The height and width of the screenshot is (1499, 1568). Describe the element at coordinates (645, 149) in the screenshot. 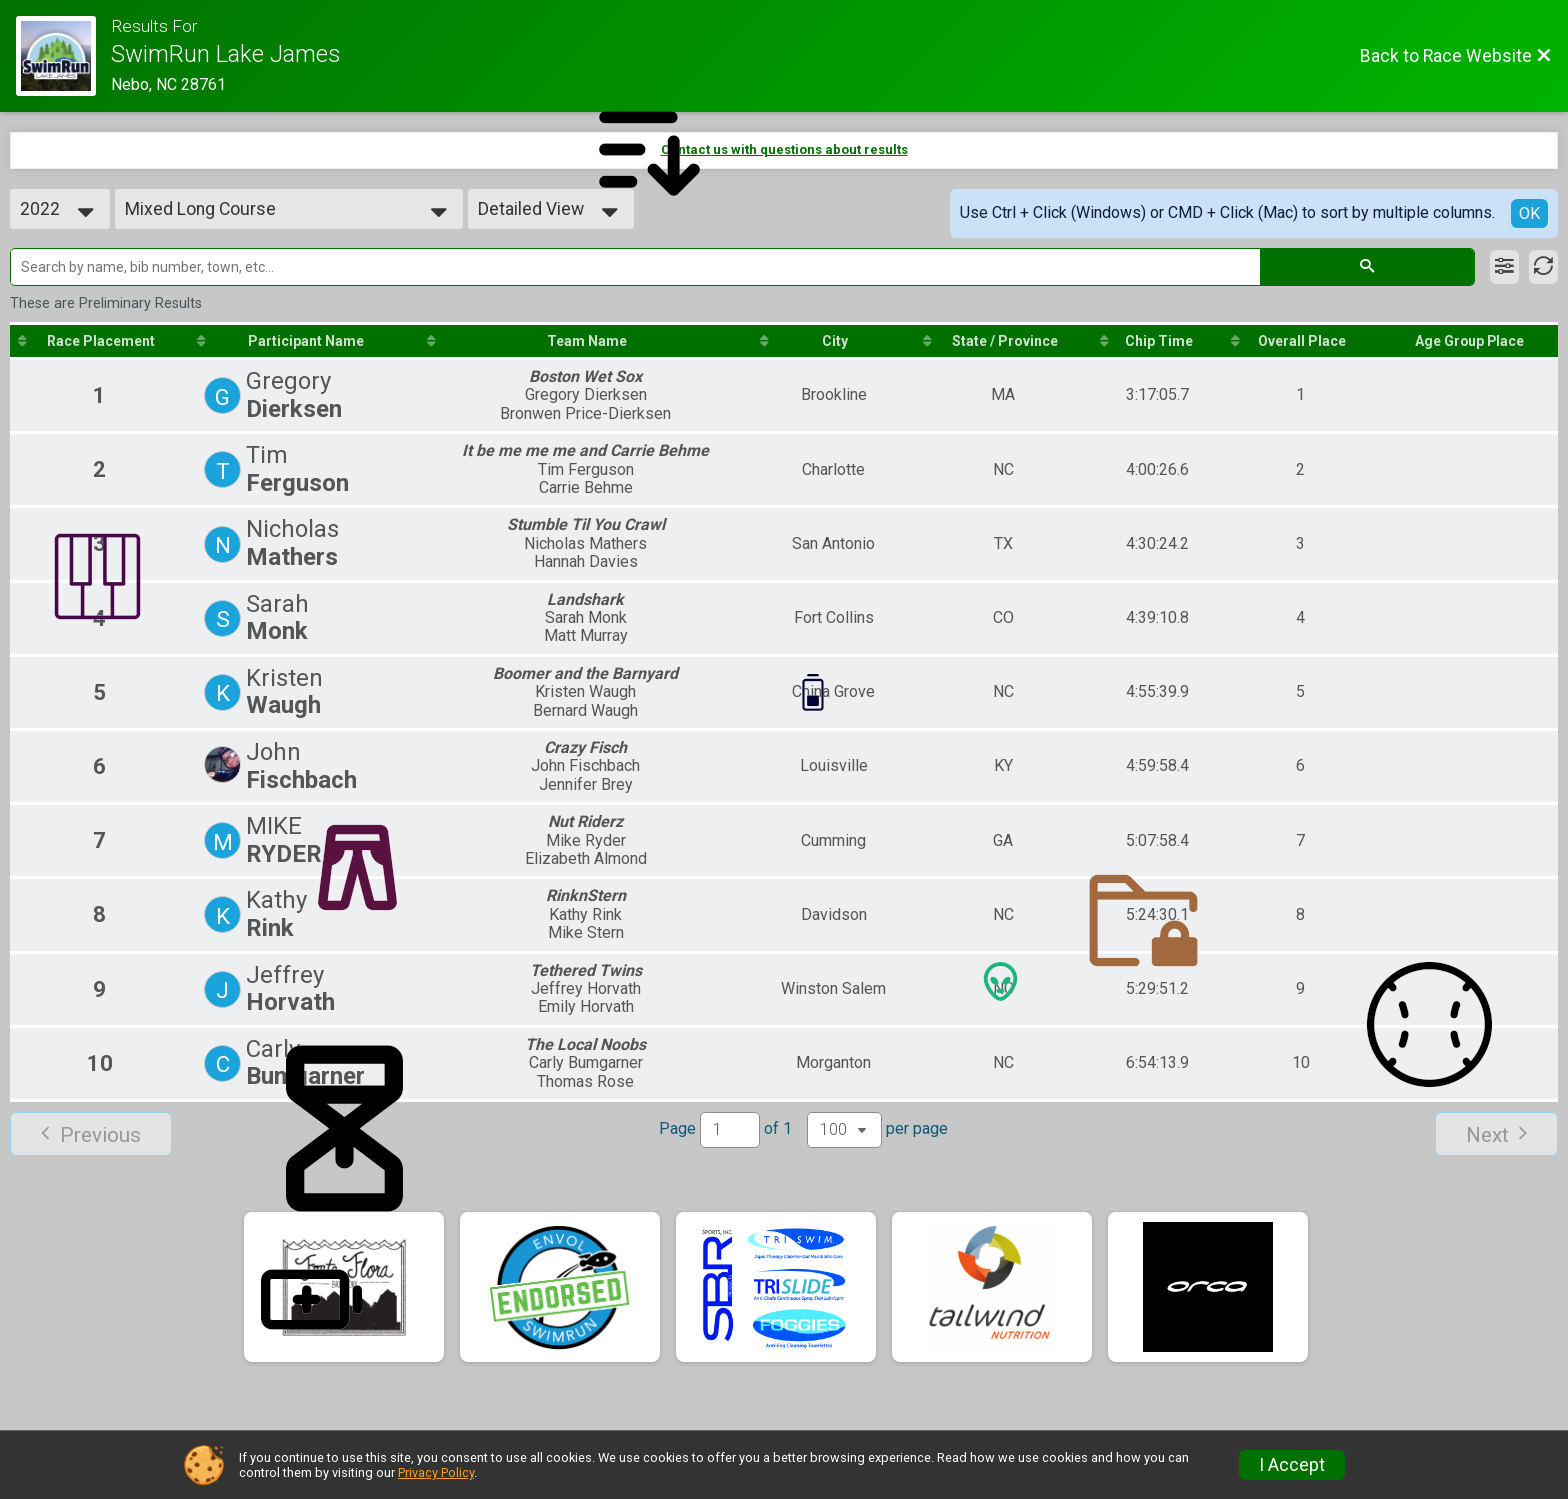

I see `sort items in ascending order` at that location.